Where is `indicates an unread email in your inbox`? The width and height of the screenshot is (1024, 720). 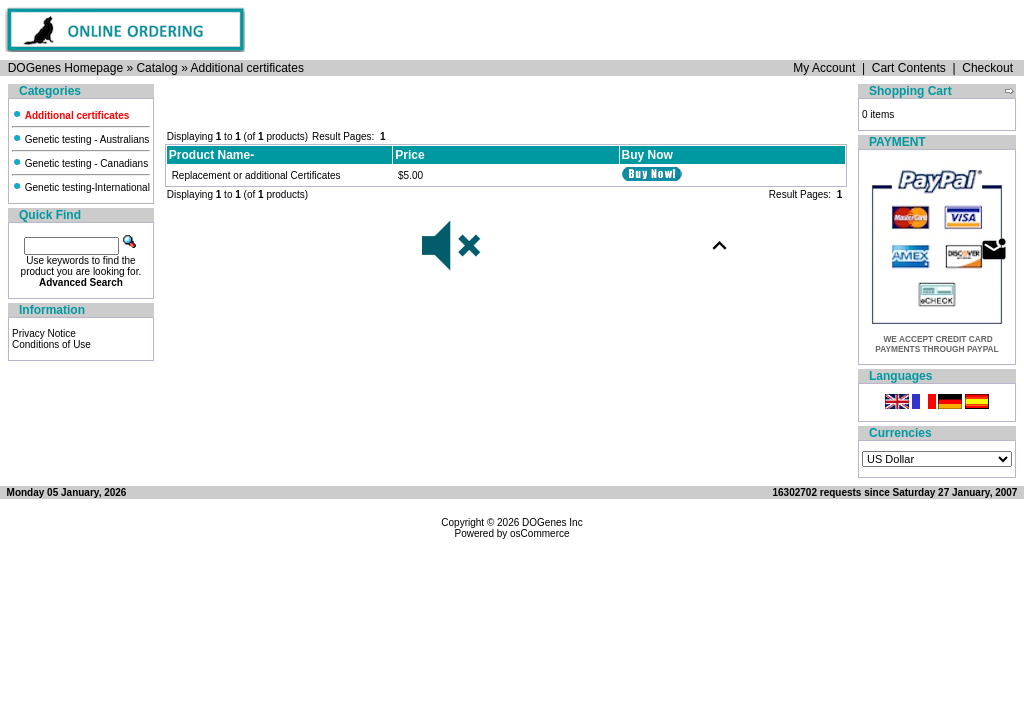 indicates an unread email in your inbox is located at coordinates (994, 250).